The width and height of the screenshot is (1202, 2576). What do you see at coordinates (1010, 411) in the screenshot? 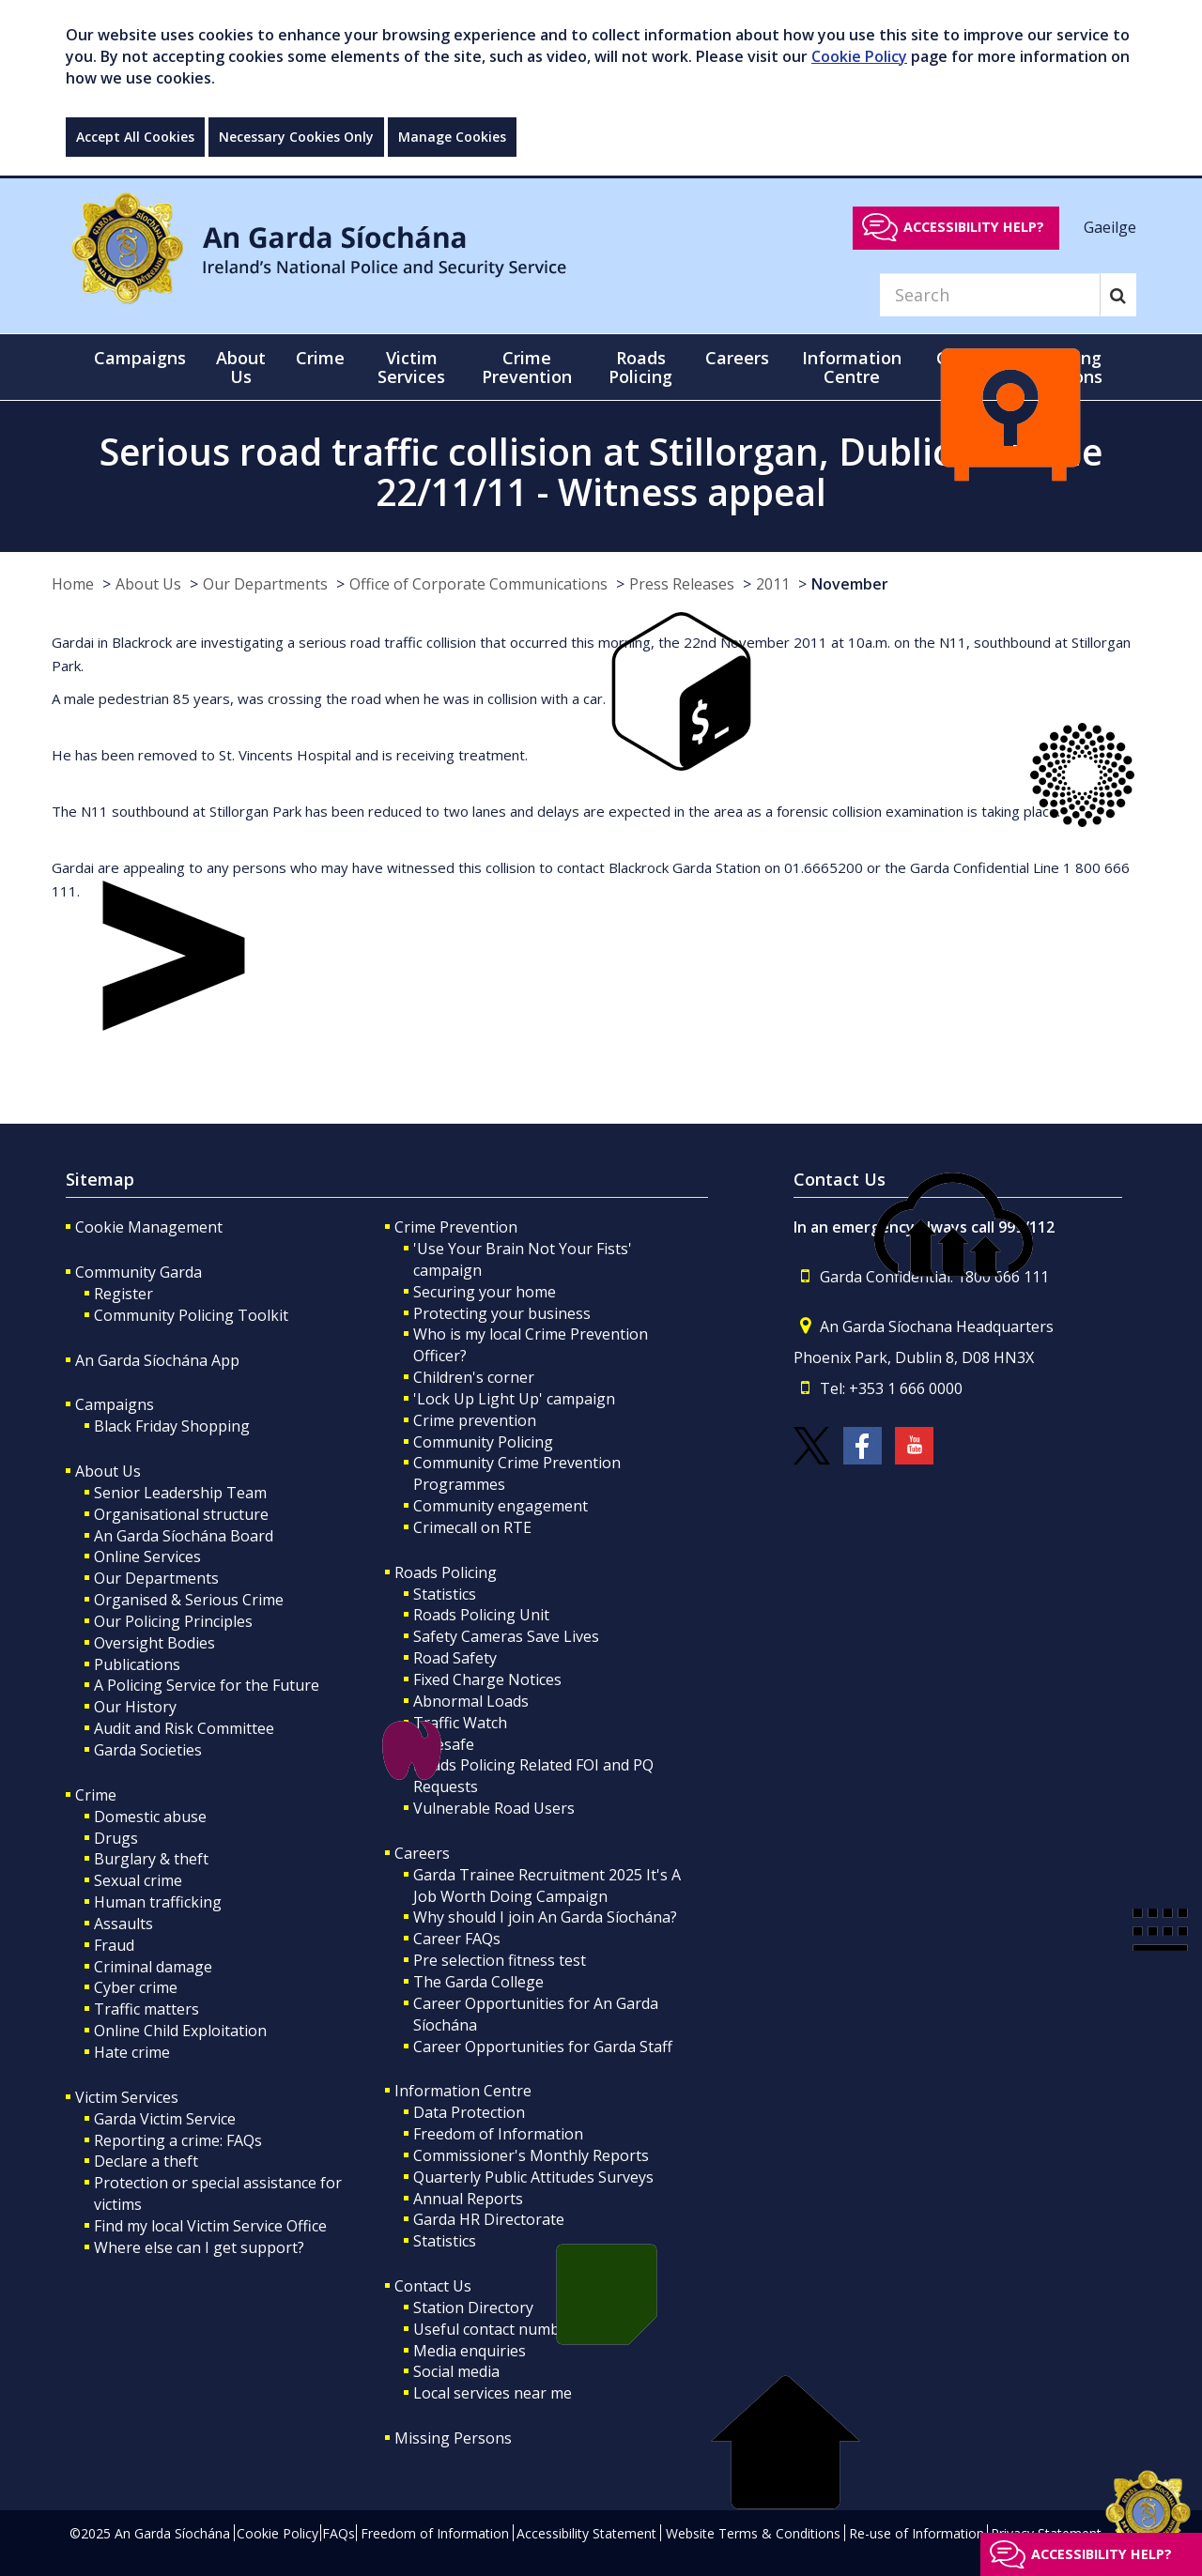
I see `access secure storage or vault` at bounding box center [1010, 411].